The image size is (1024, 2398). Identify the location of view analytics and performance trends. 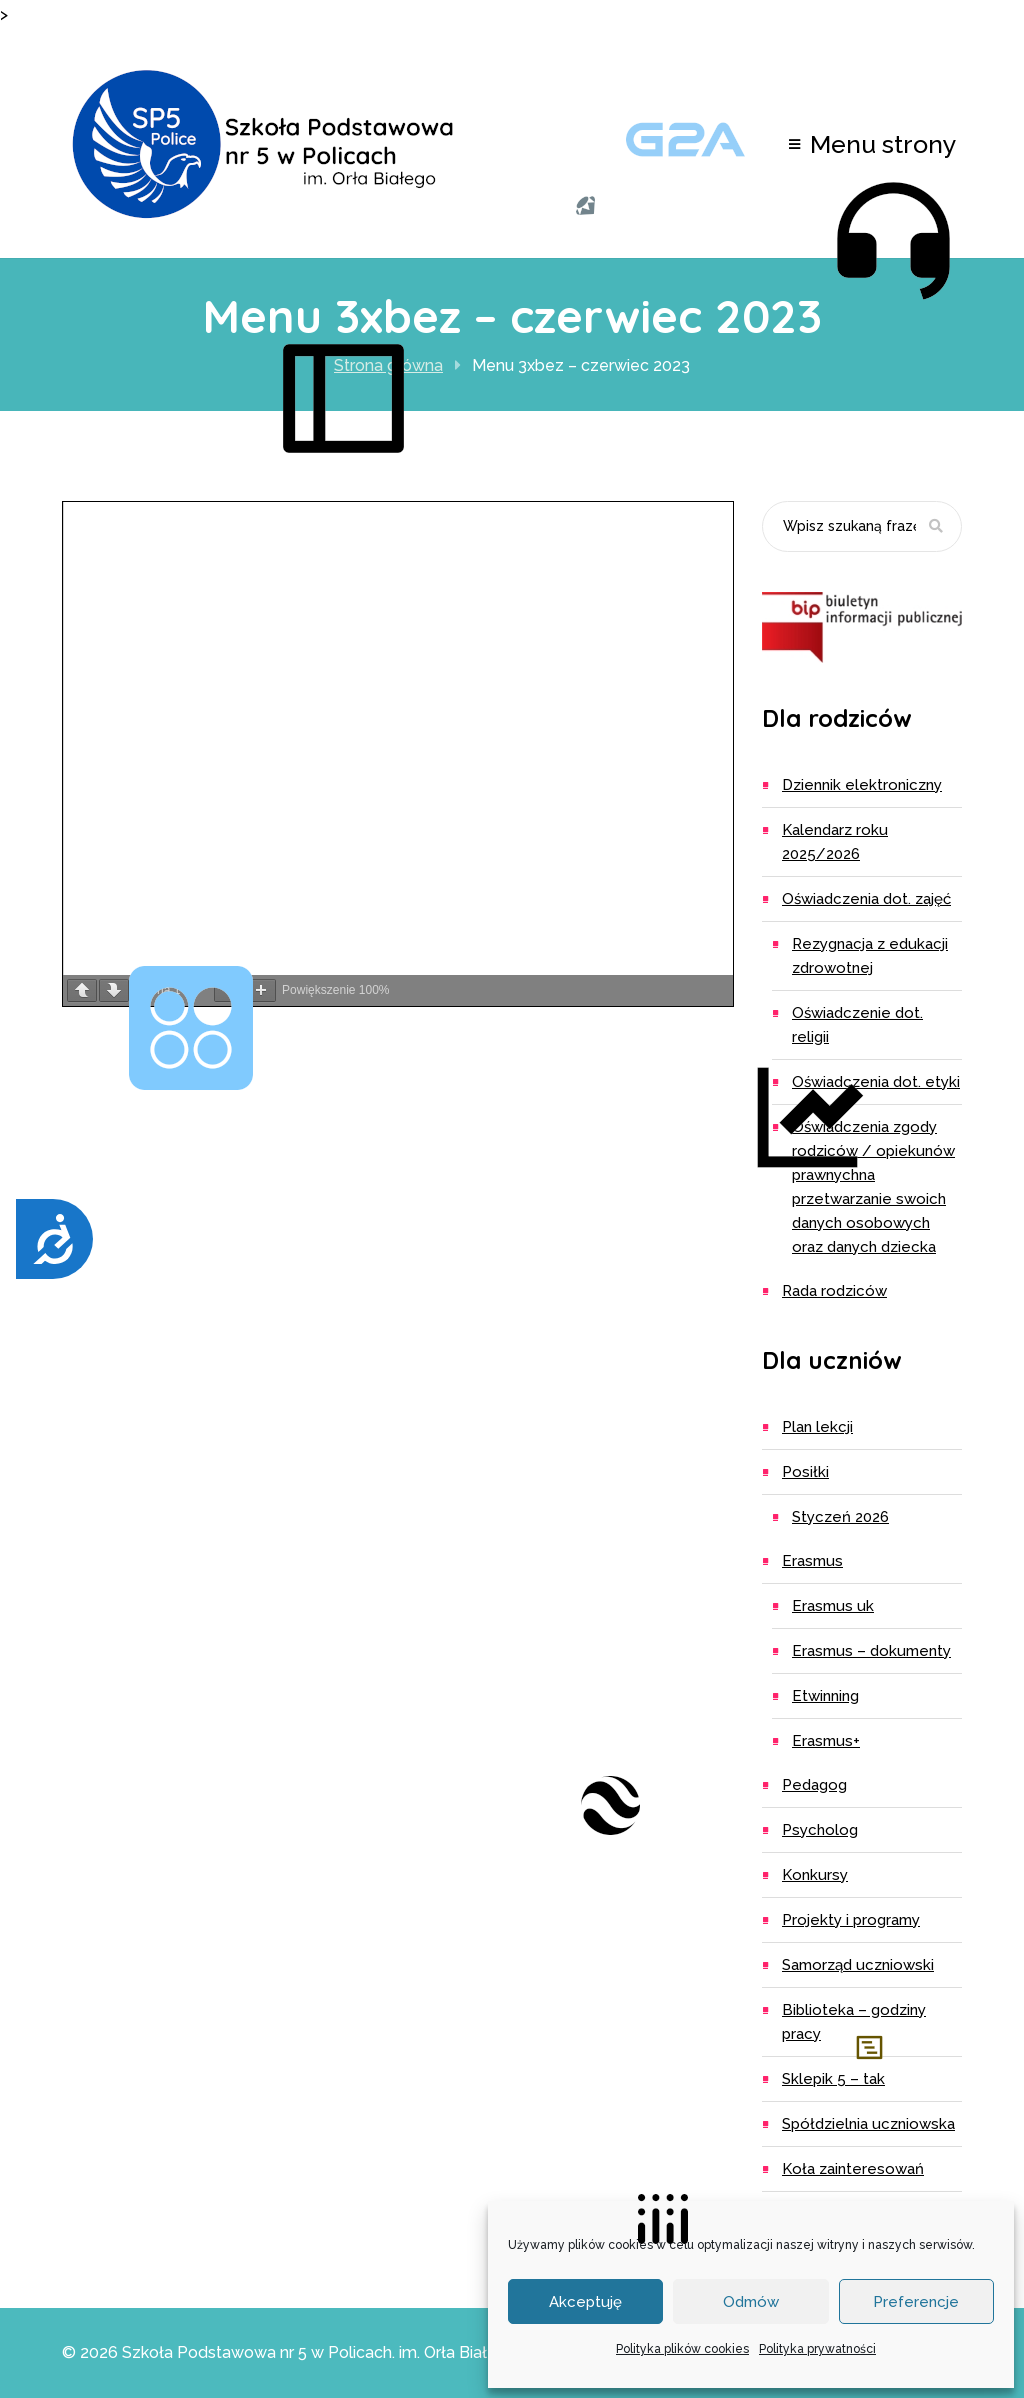
(807, 1117).